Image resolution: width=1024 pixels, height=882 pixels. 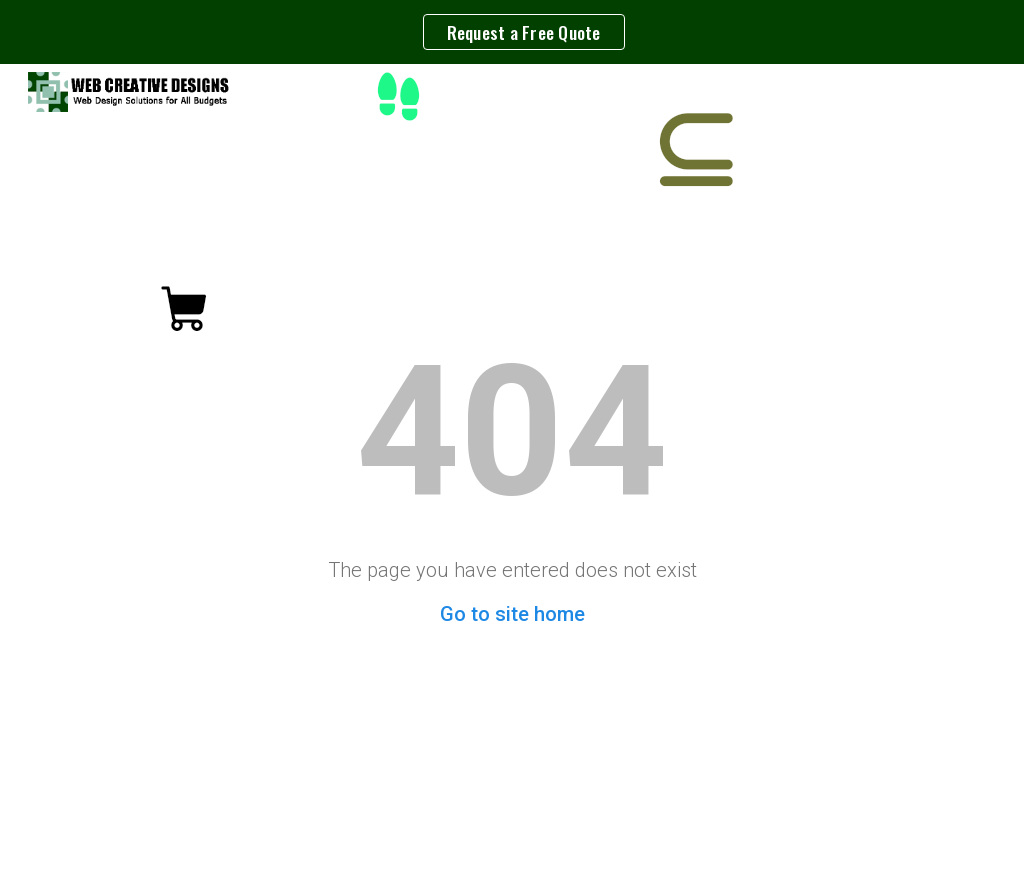 What do you see at coordinates (398, 96) in the screenshot?
I see `view step tracking or walking activity` at bounding box center [398, 96].